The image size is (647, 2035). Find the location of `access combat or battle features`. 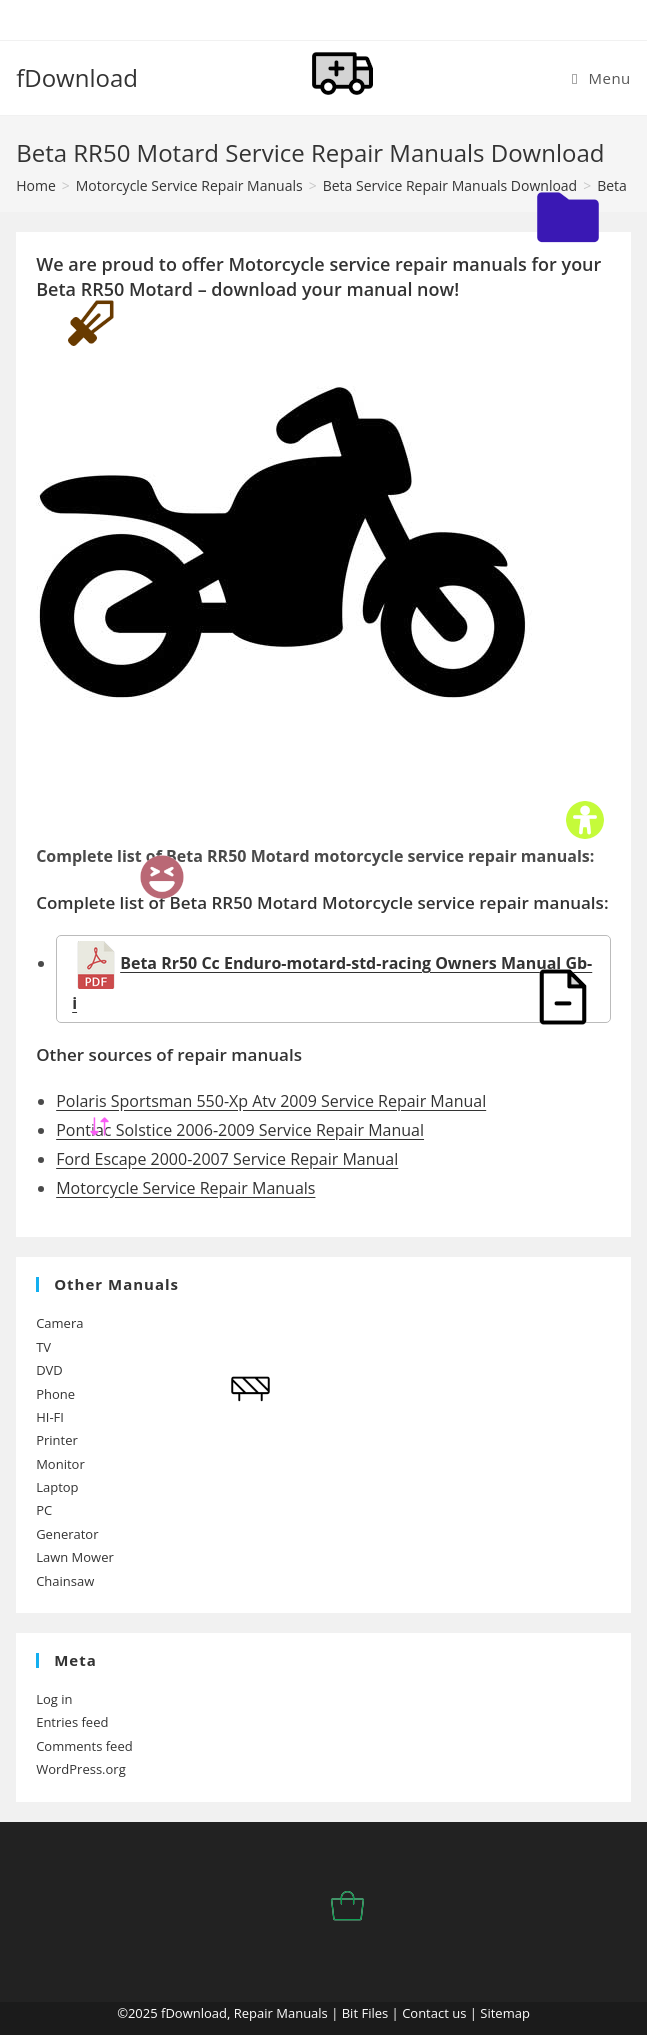

access combat or battle features is located at coordinates (91, 322).